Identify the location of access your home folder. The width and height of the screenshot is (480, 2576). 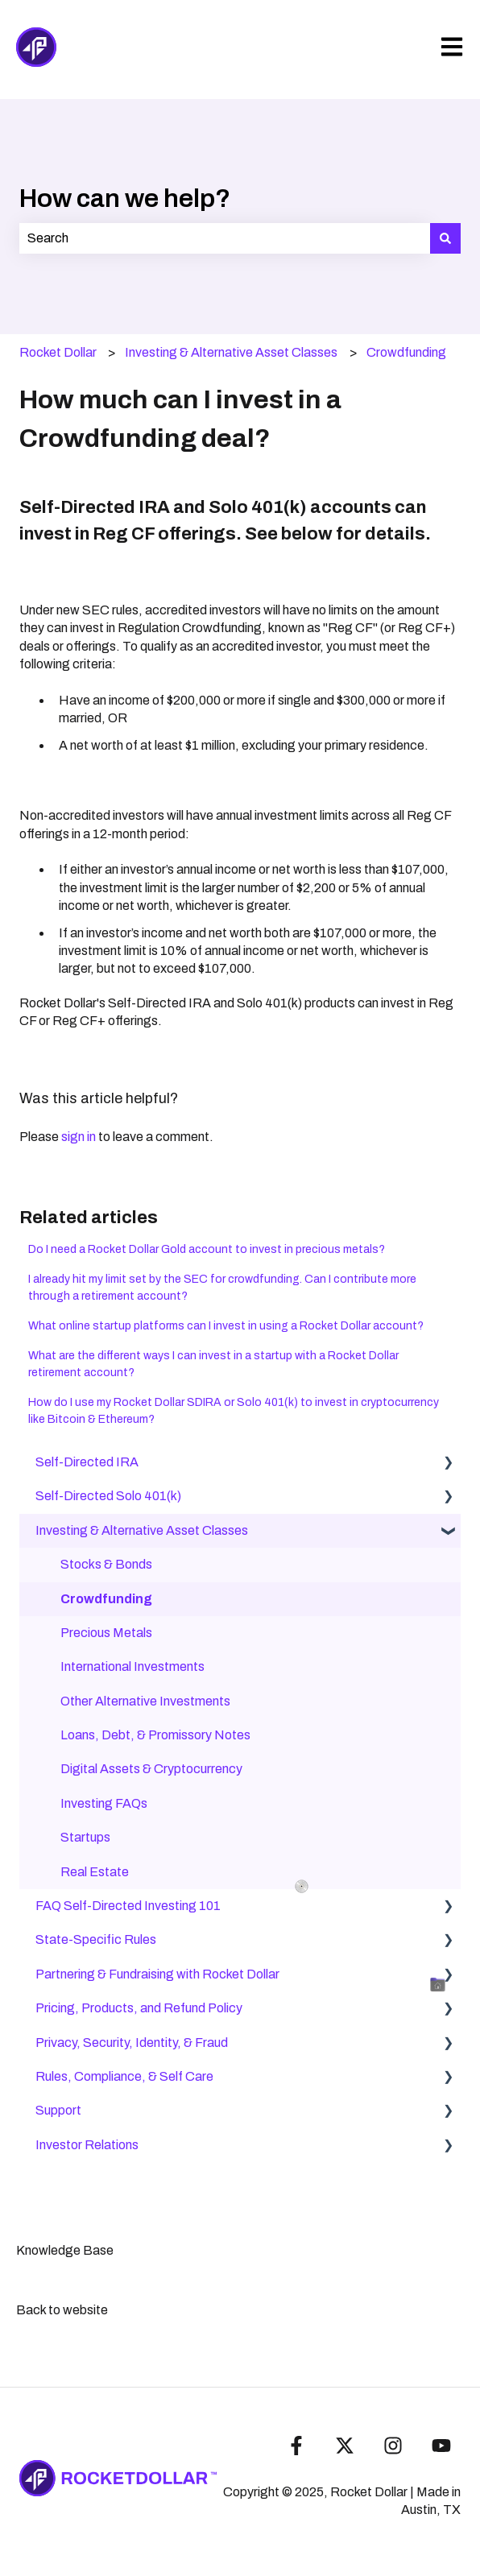
(437, 1984).